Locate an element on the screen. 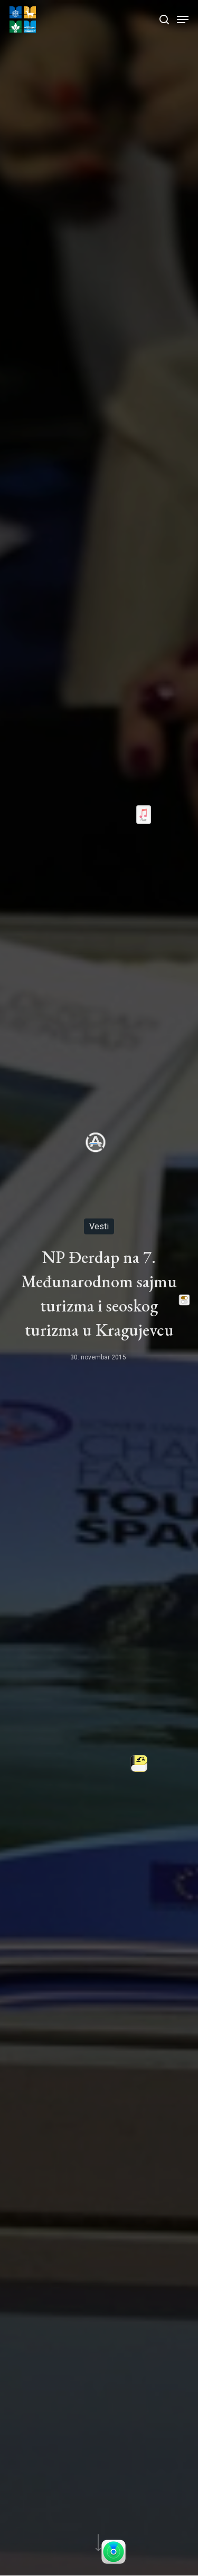  a FLAC audio file is located at coordinates (144, 815).